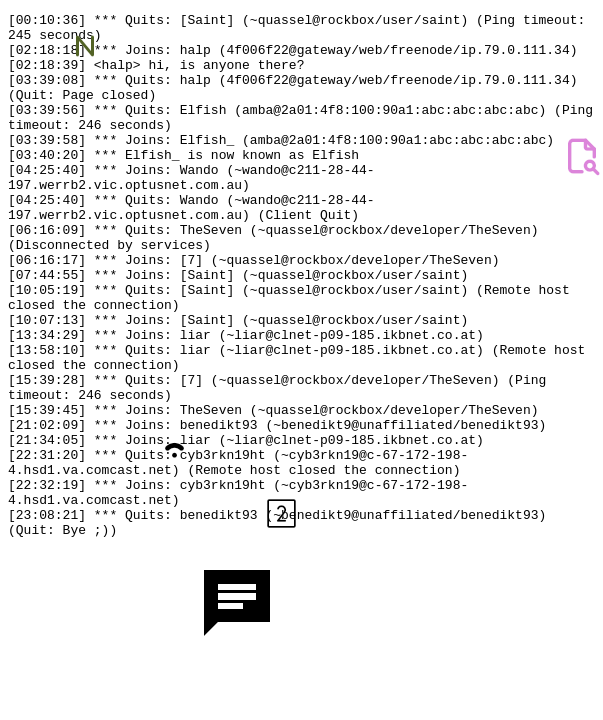 This screenshot has height=720, width=603. Describe the element at coordinates (281, 513) in the screenshot. I see `indicates step two in a multi-step process` at that location.